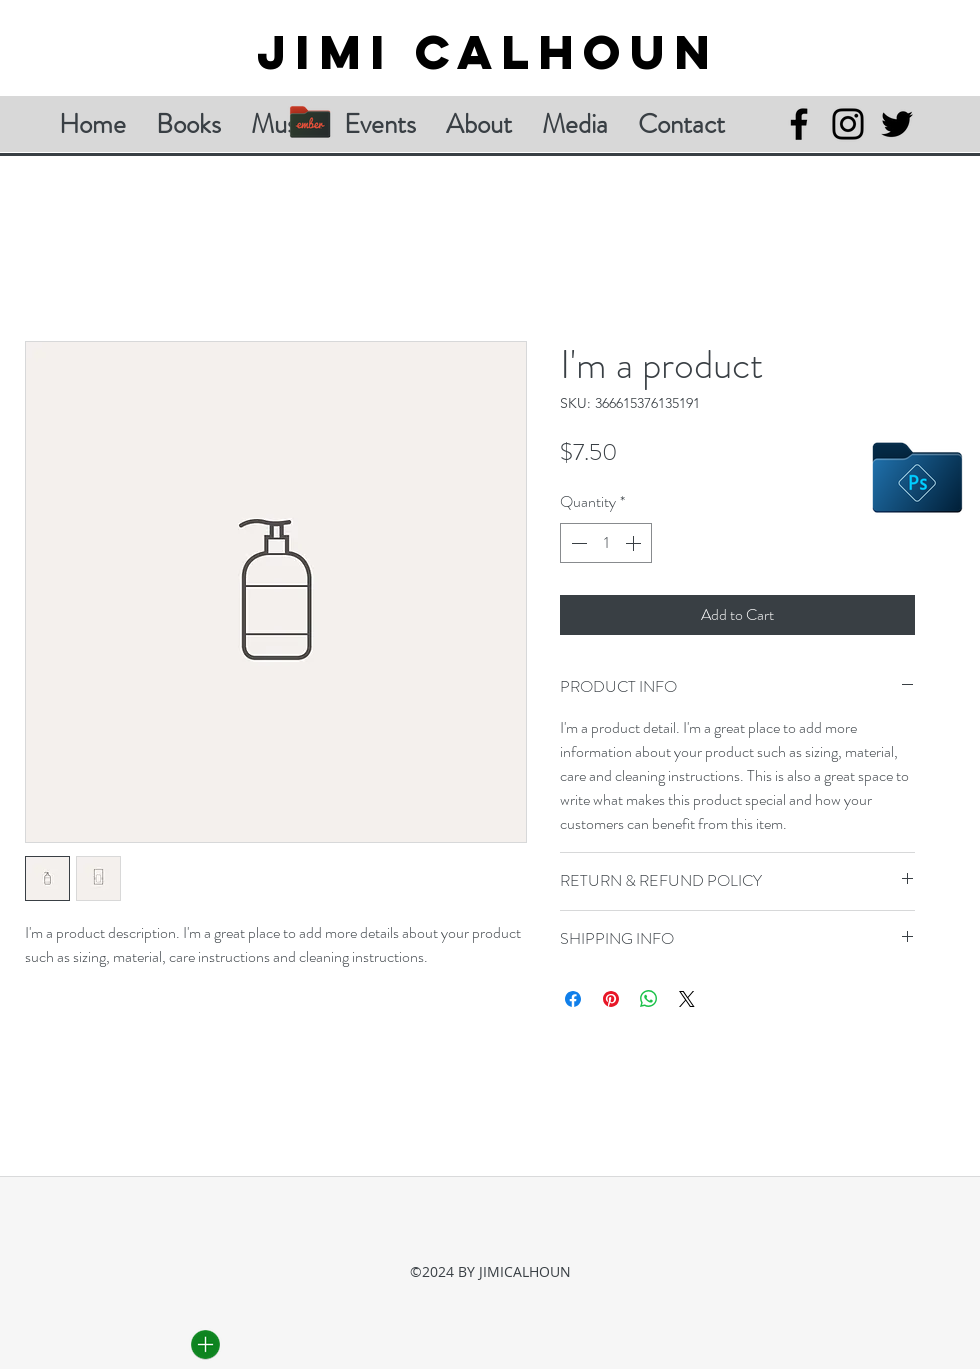 The width and height of the screenshot is (980, 1369). What do you see at coordinates (205, 1344) in the screenshot?
I see `add a new item or file` at bounding box center [205, 1344].